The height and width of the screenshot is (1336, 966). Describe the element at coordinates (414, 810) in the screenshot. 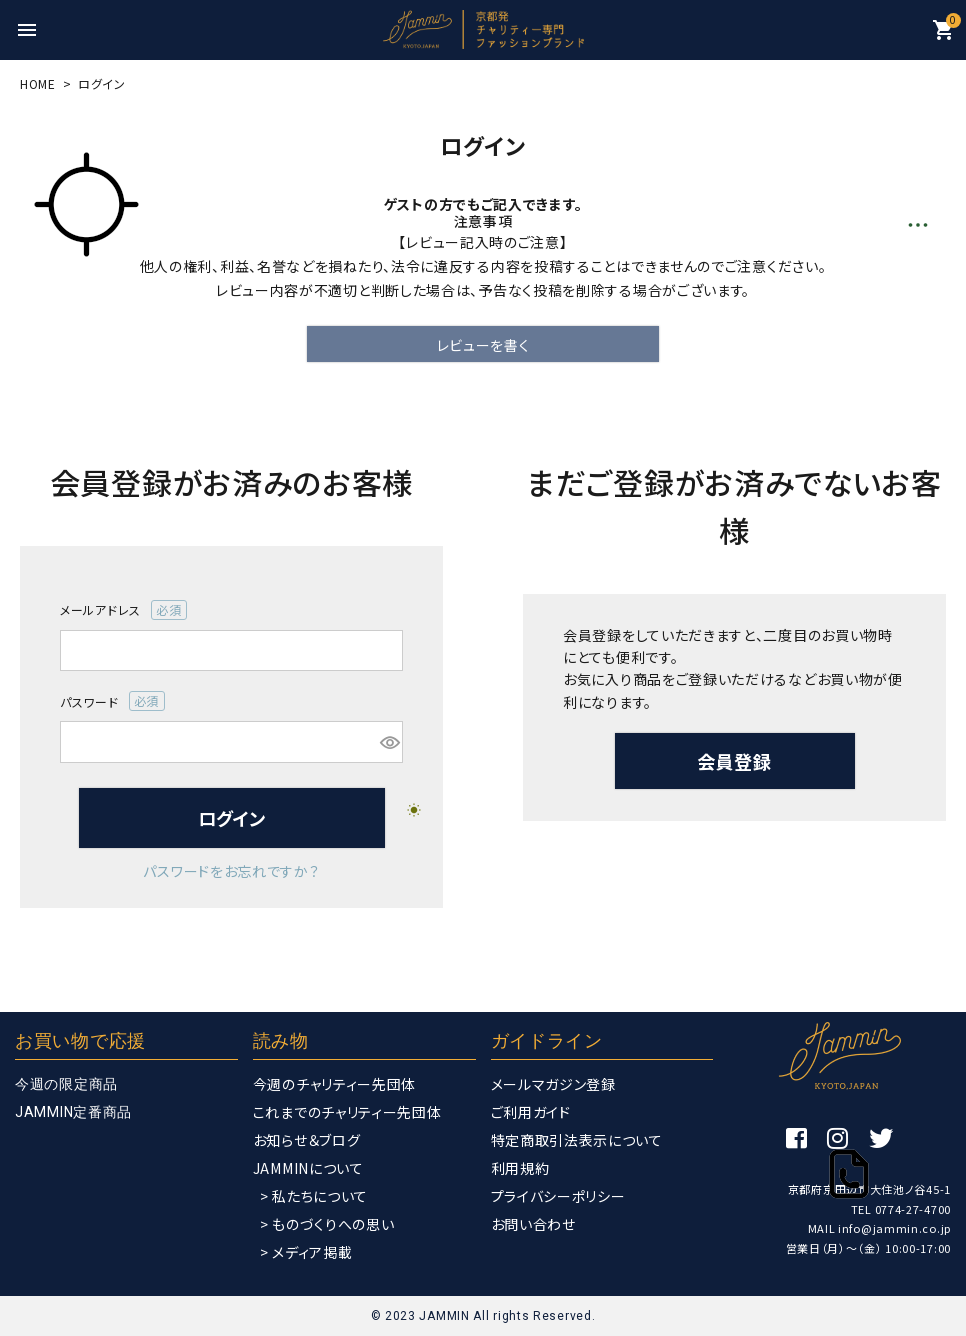

I see `decrease screen brightness` at that location.